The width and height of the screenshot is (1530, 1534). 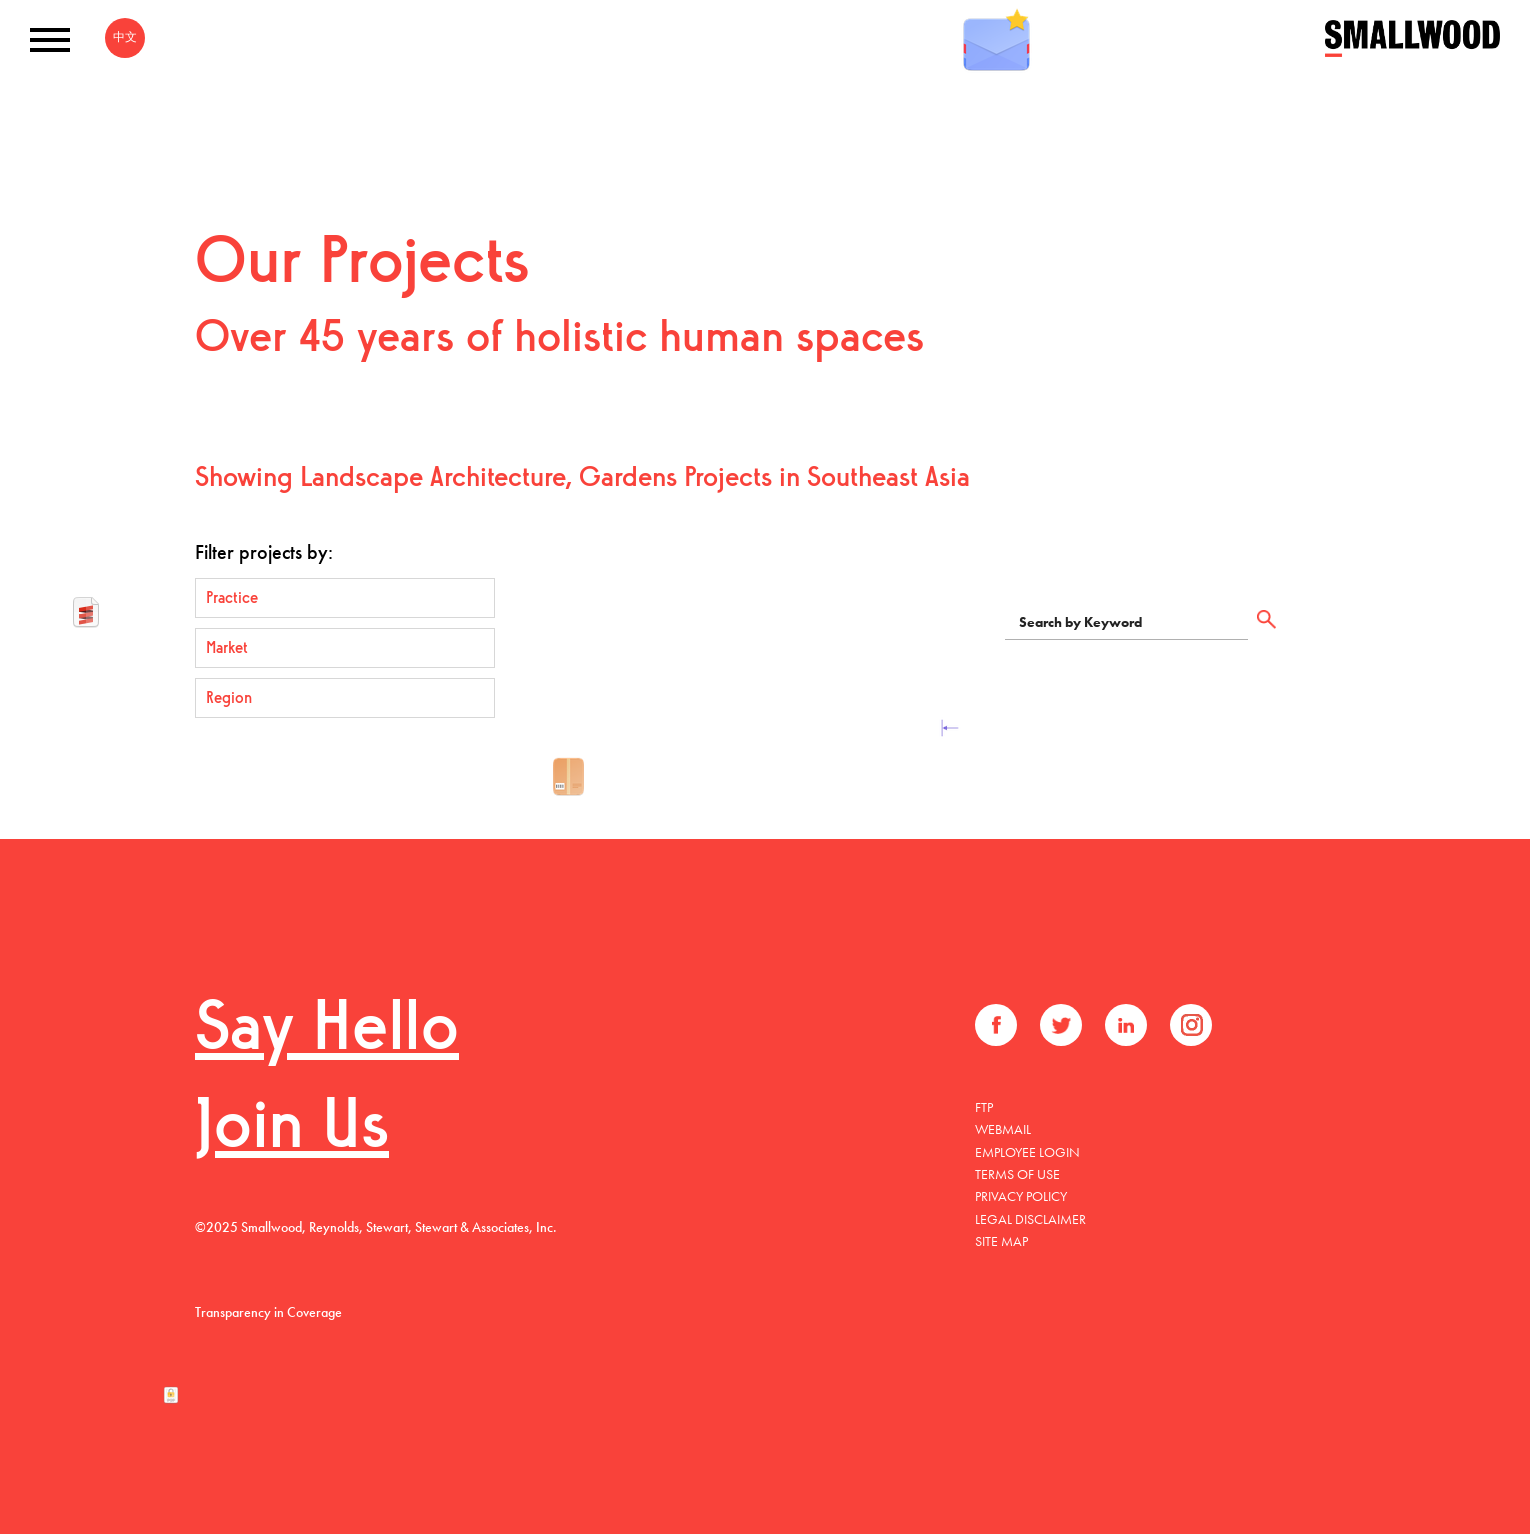 I want to click on go to the first item in a list or sequence, so click(x=950, y=728).